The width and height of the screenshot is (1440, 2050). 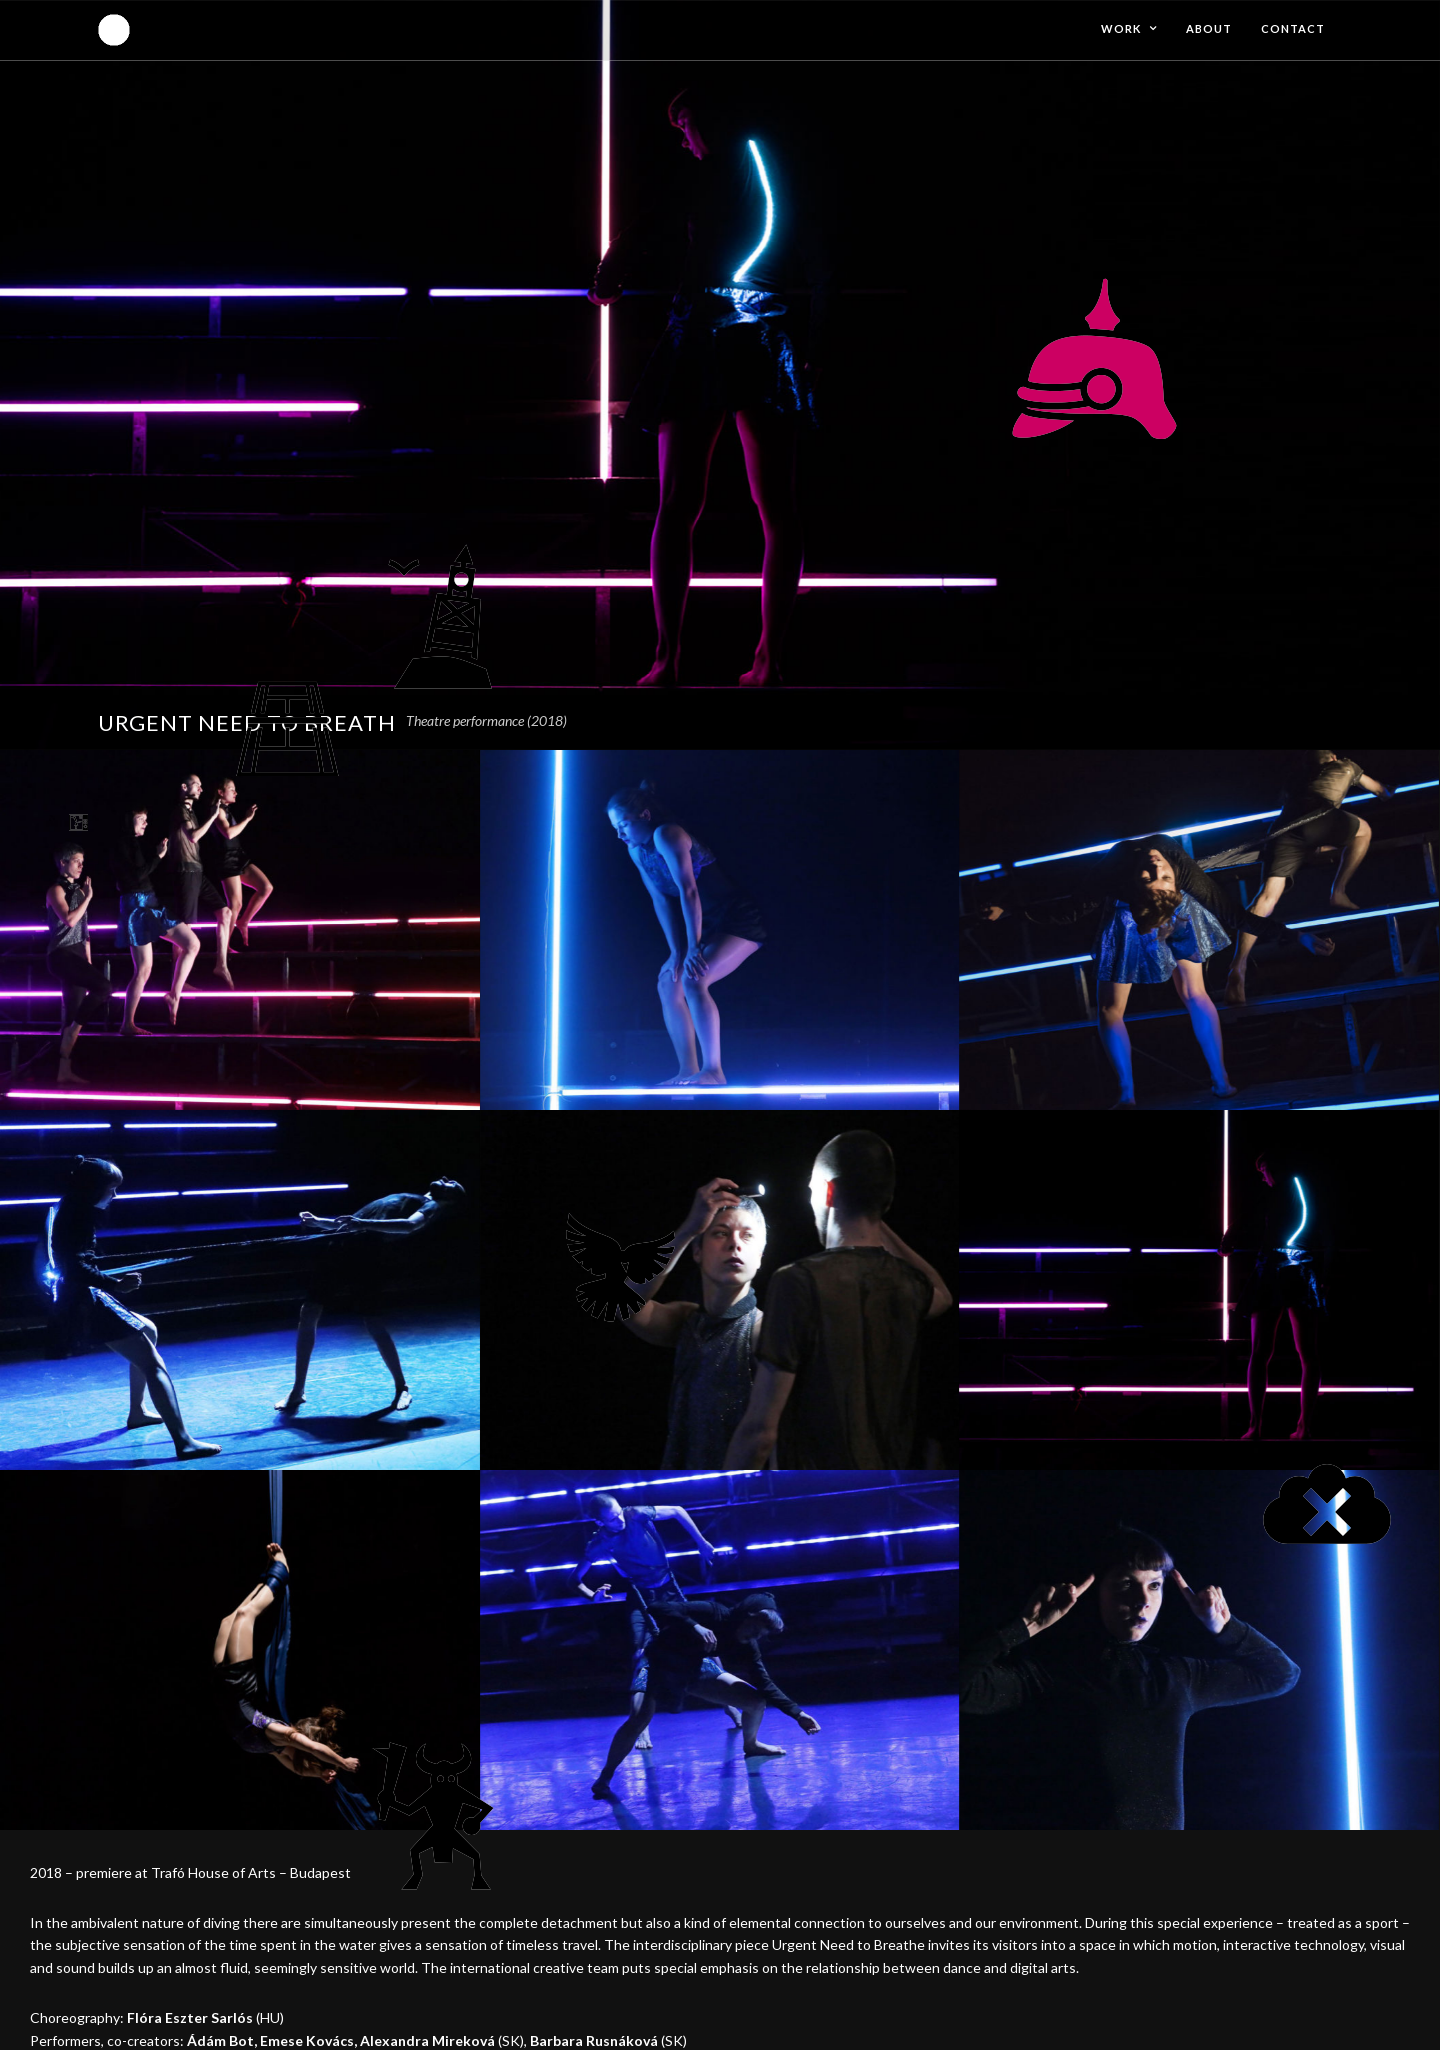 What do you see at coordinates (443, 616) in the screenshot?
I see `indicates a maritime or nautical feature` at bounding box center [443, 616].